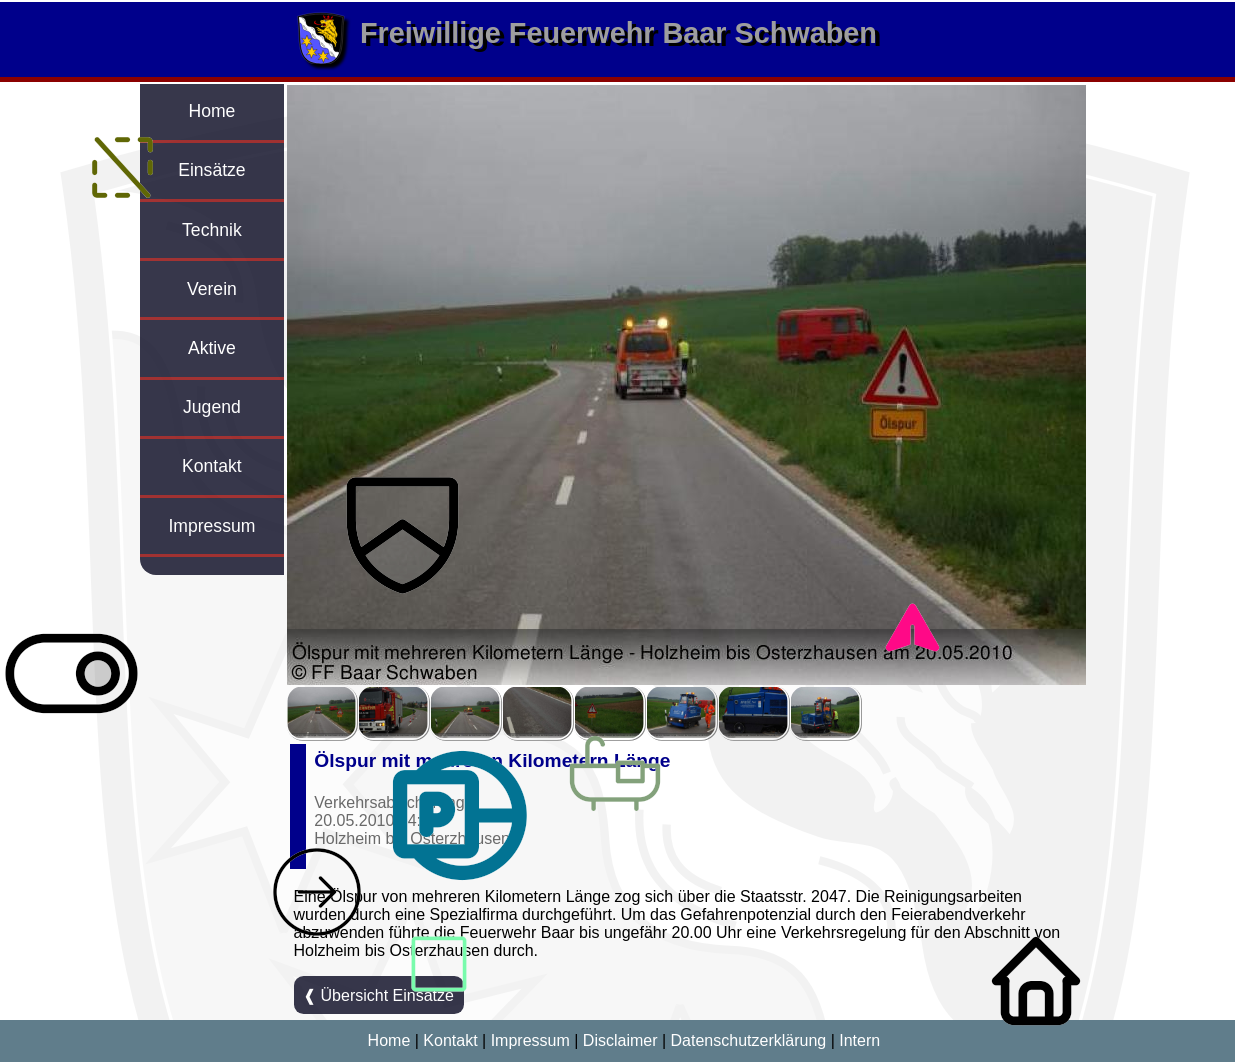  I want to click on proceed to next step, so click(317, 892).